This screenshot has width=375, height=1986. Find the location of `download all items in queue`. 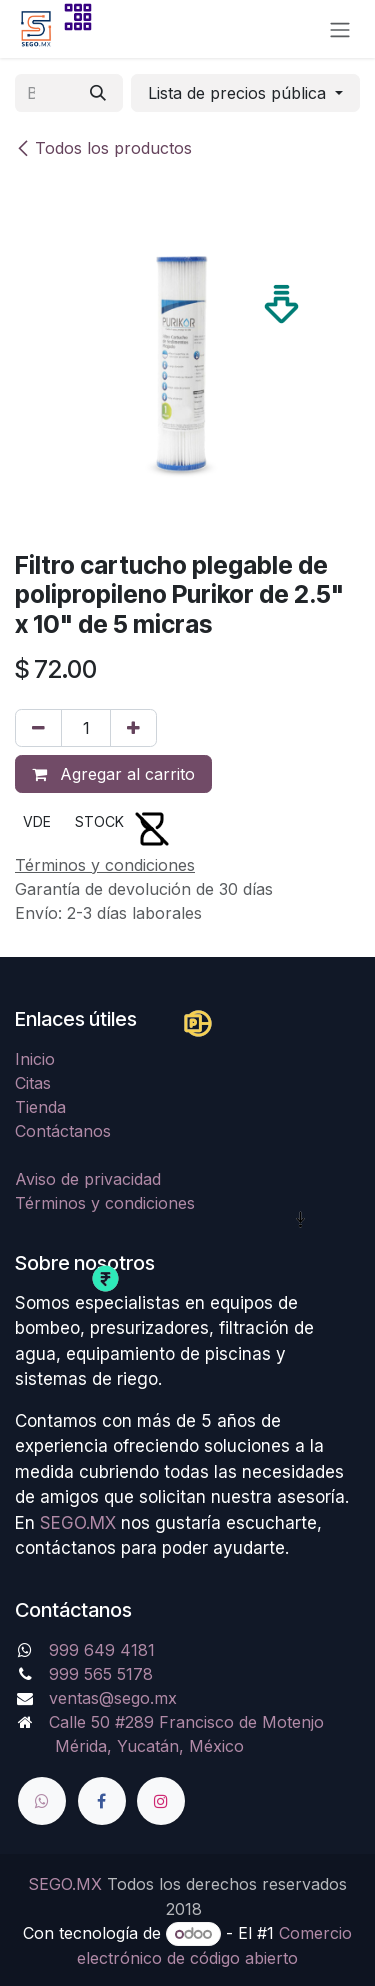

download all items in queue is located at coordinates (281, 304).